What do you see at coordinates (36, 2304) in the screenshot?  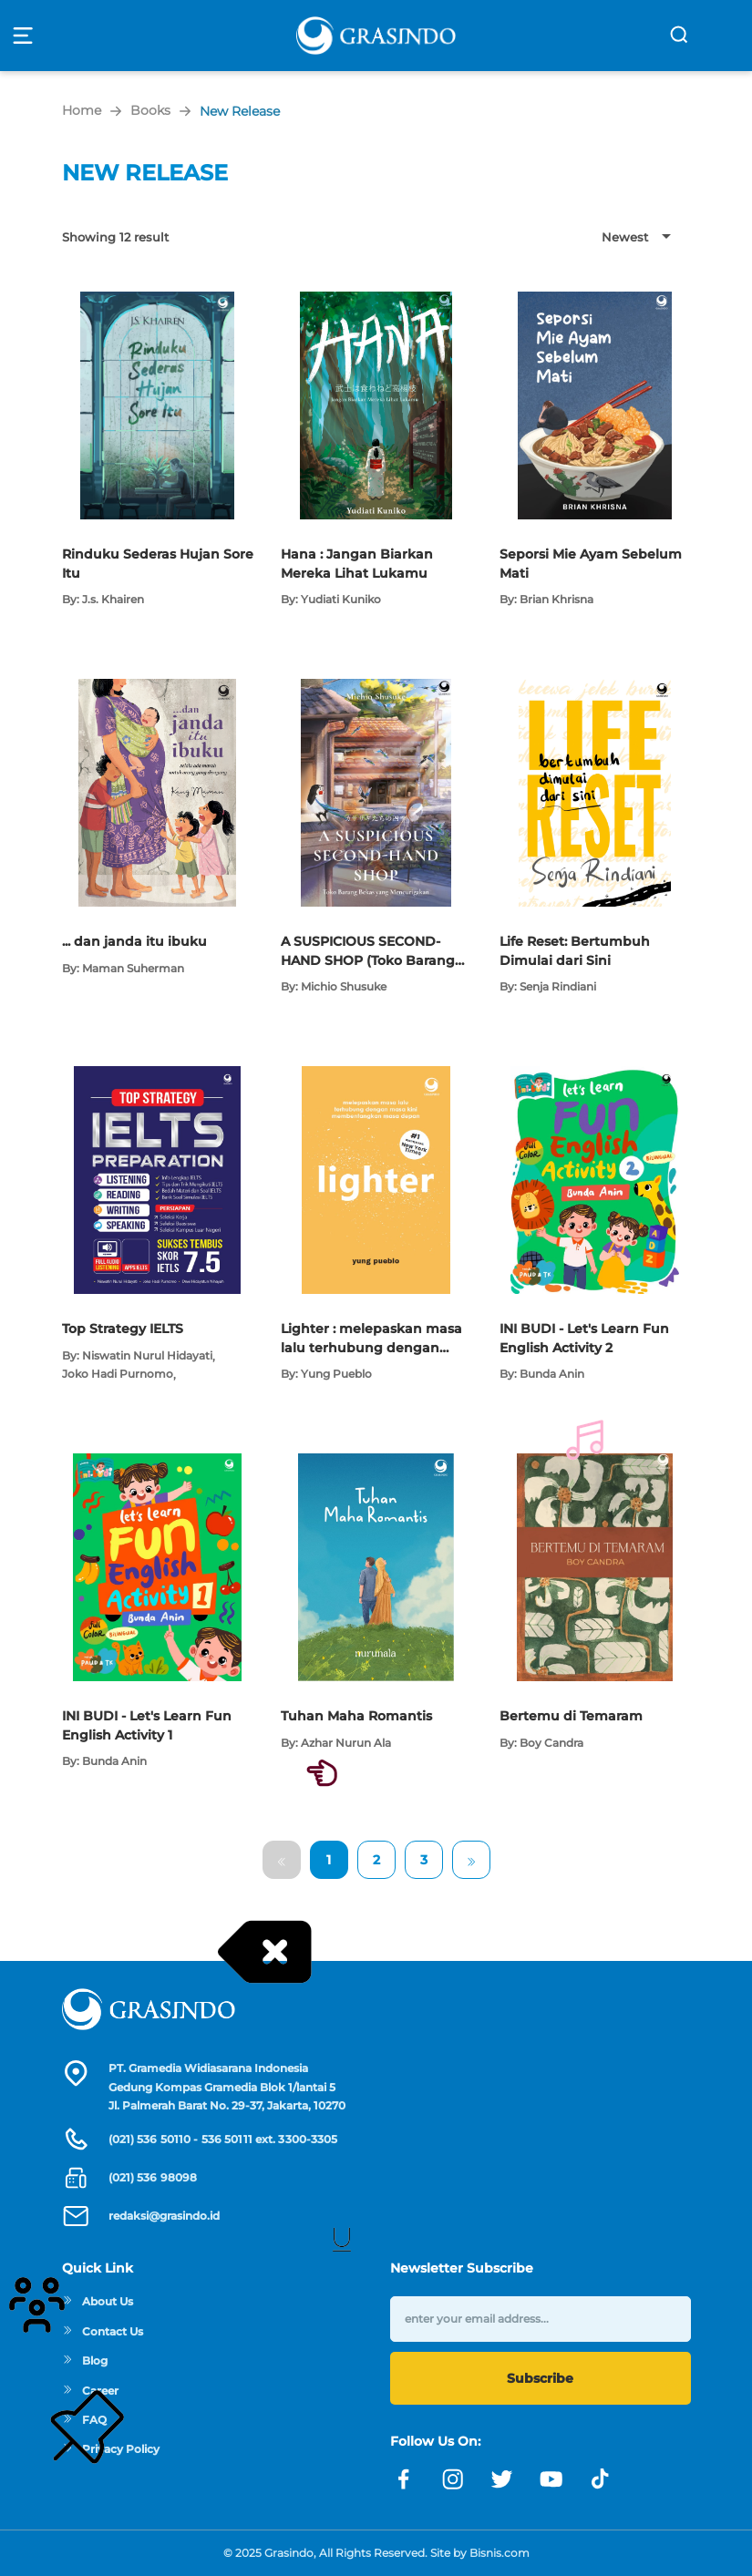 I see `view group members or team roster` at bounding box center [36, 2304].